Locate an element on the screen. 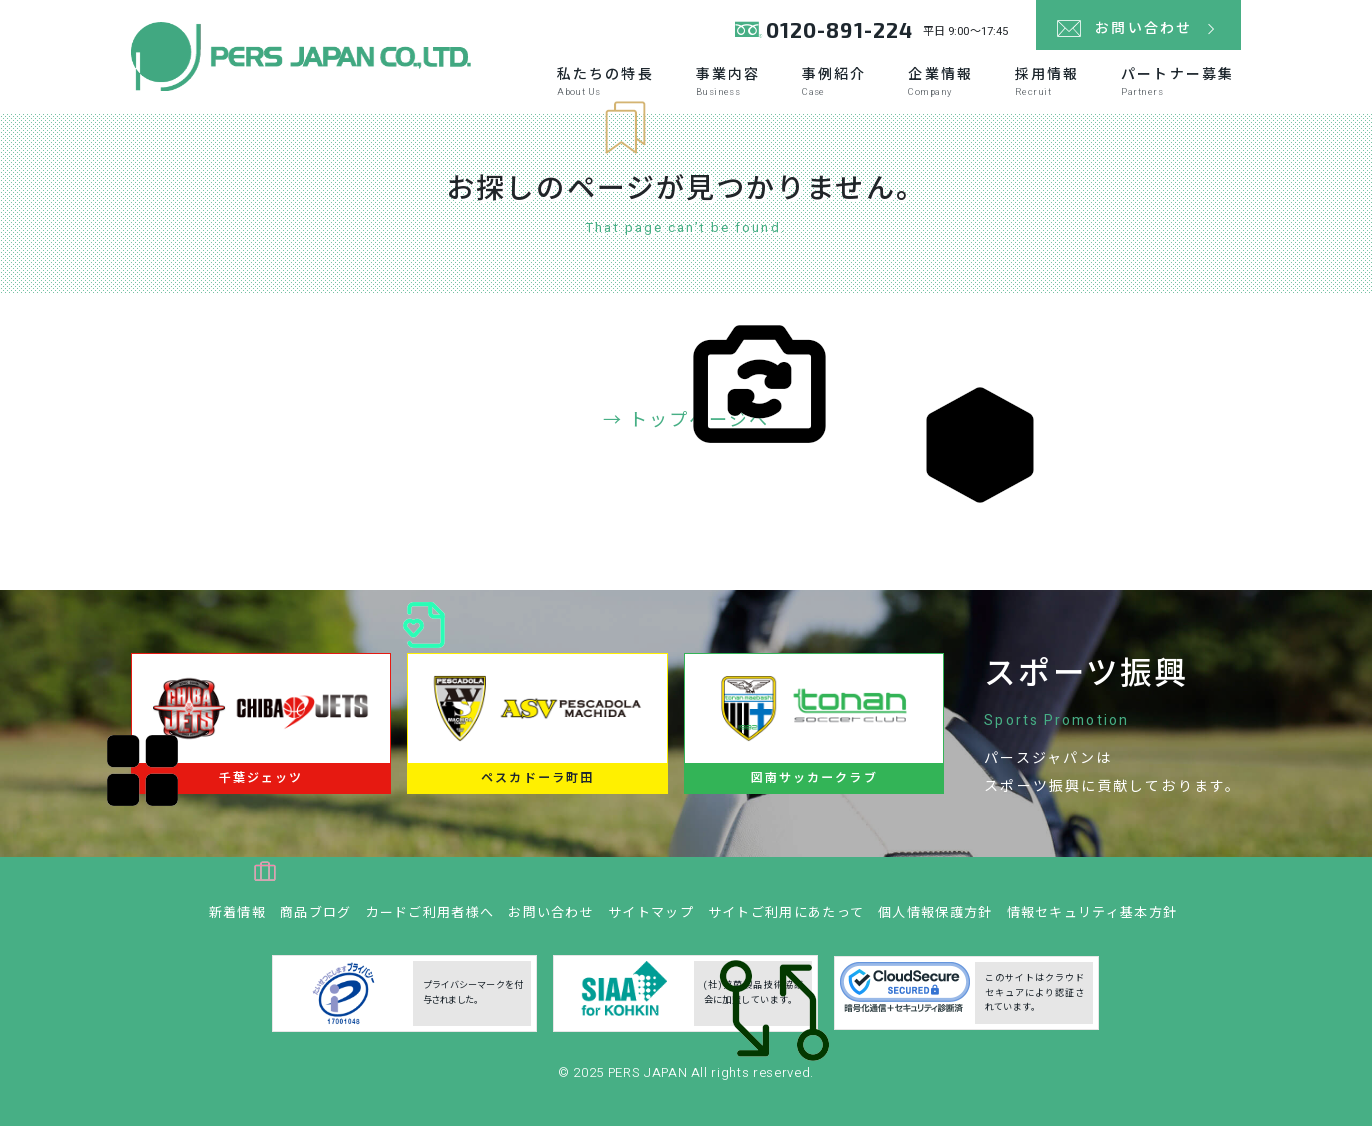 This screenshot has width=1372, height=1126. indicates a category or tag grouping is located at coordinates (980, 445).